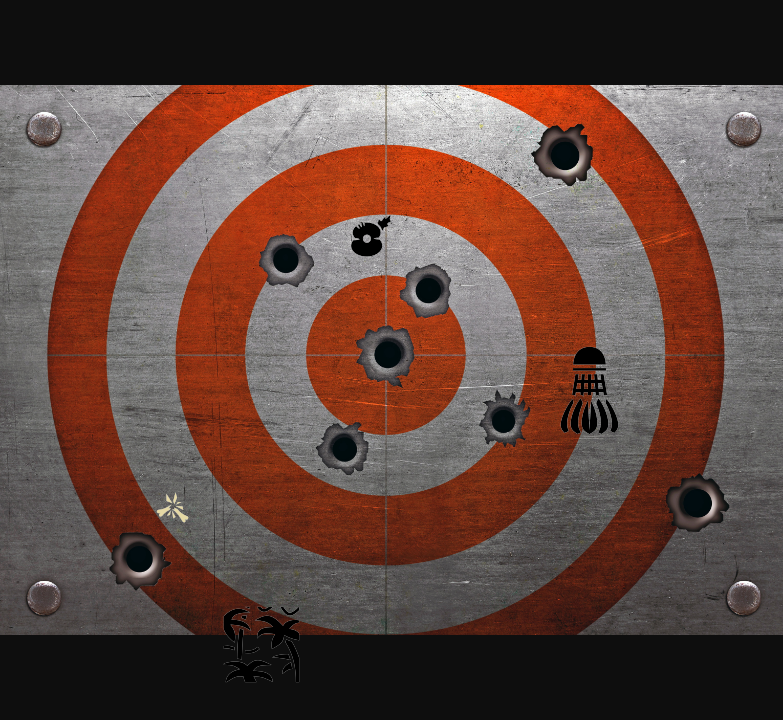 The width and height of the screenshot is (783, 720). I want to click on access badminton game or activity, so click(589, 390).